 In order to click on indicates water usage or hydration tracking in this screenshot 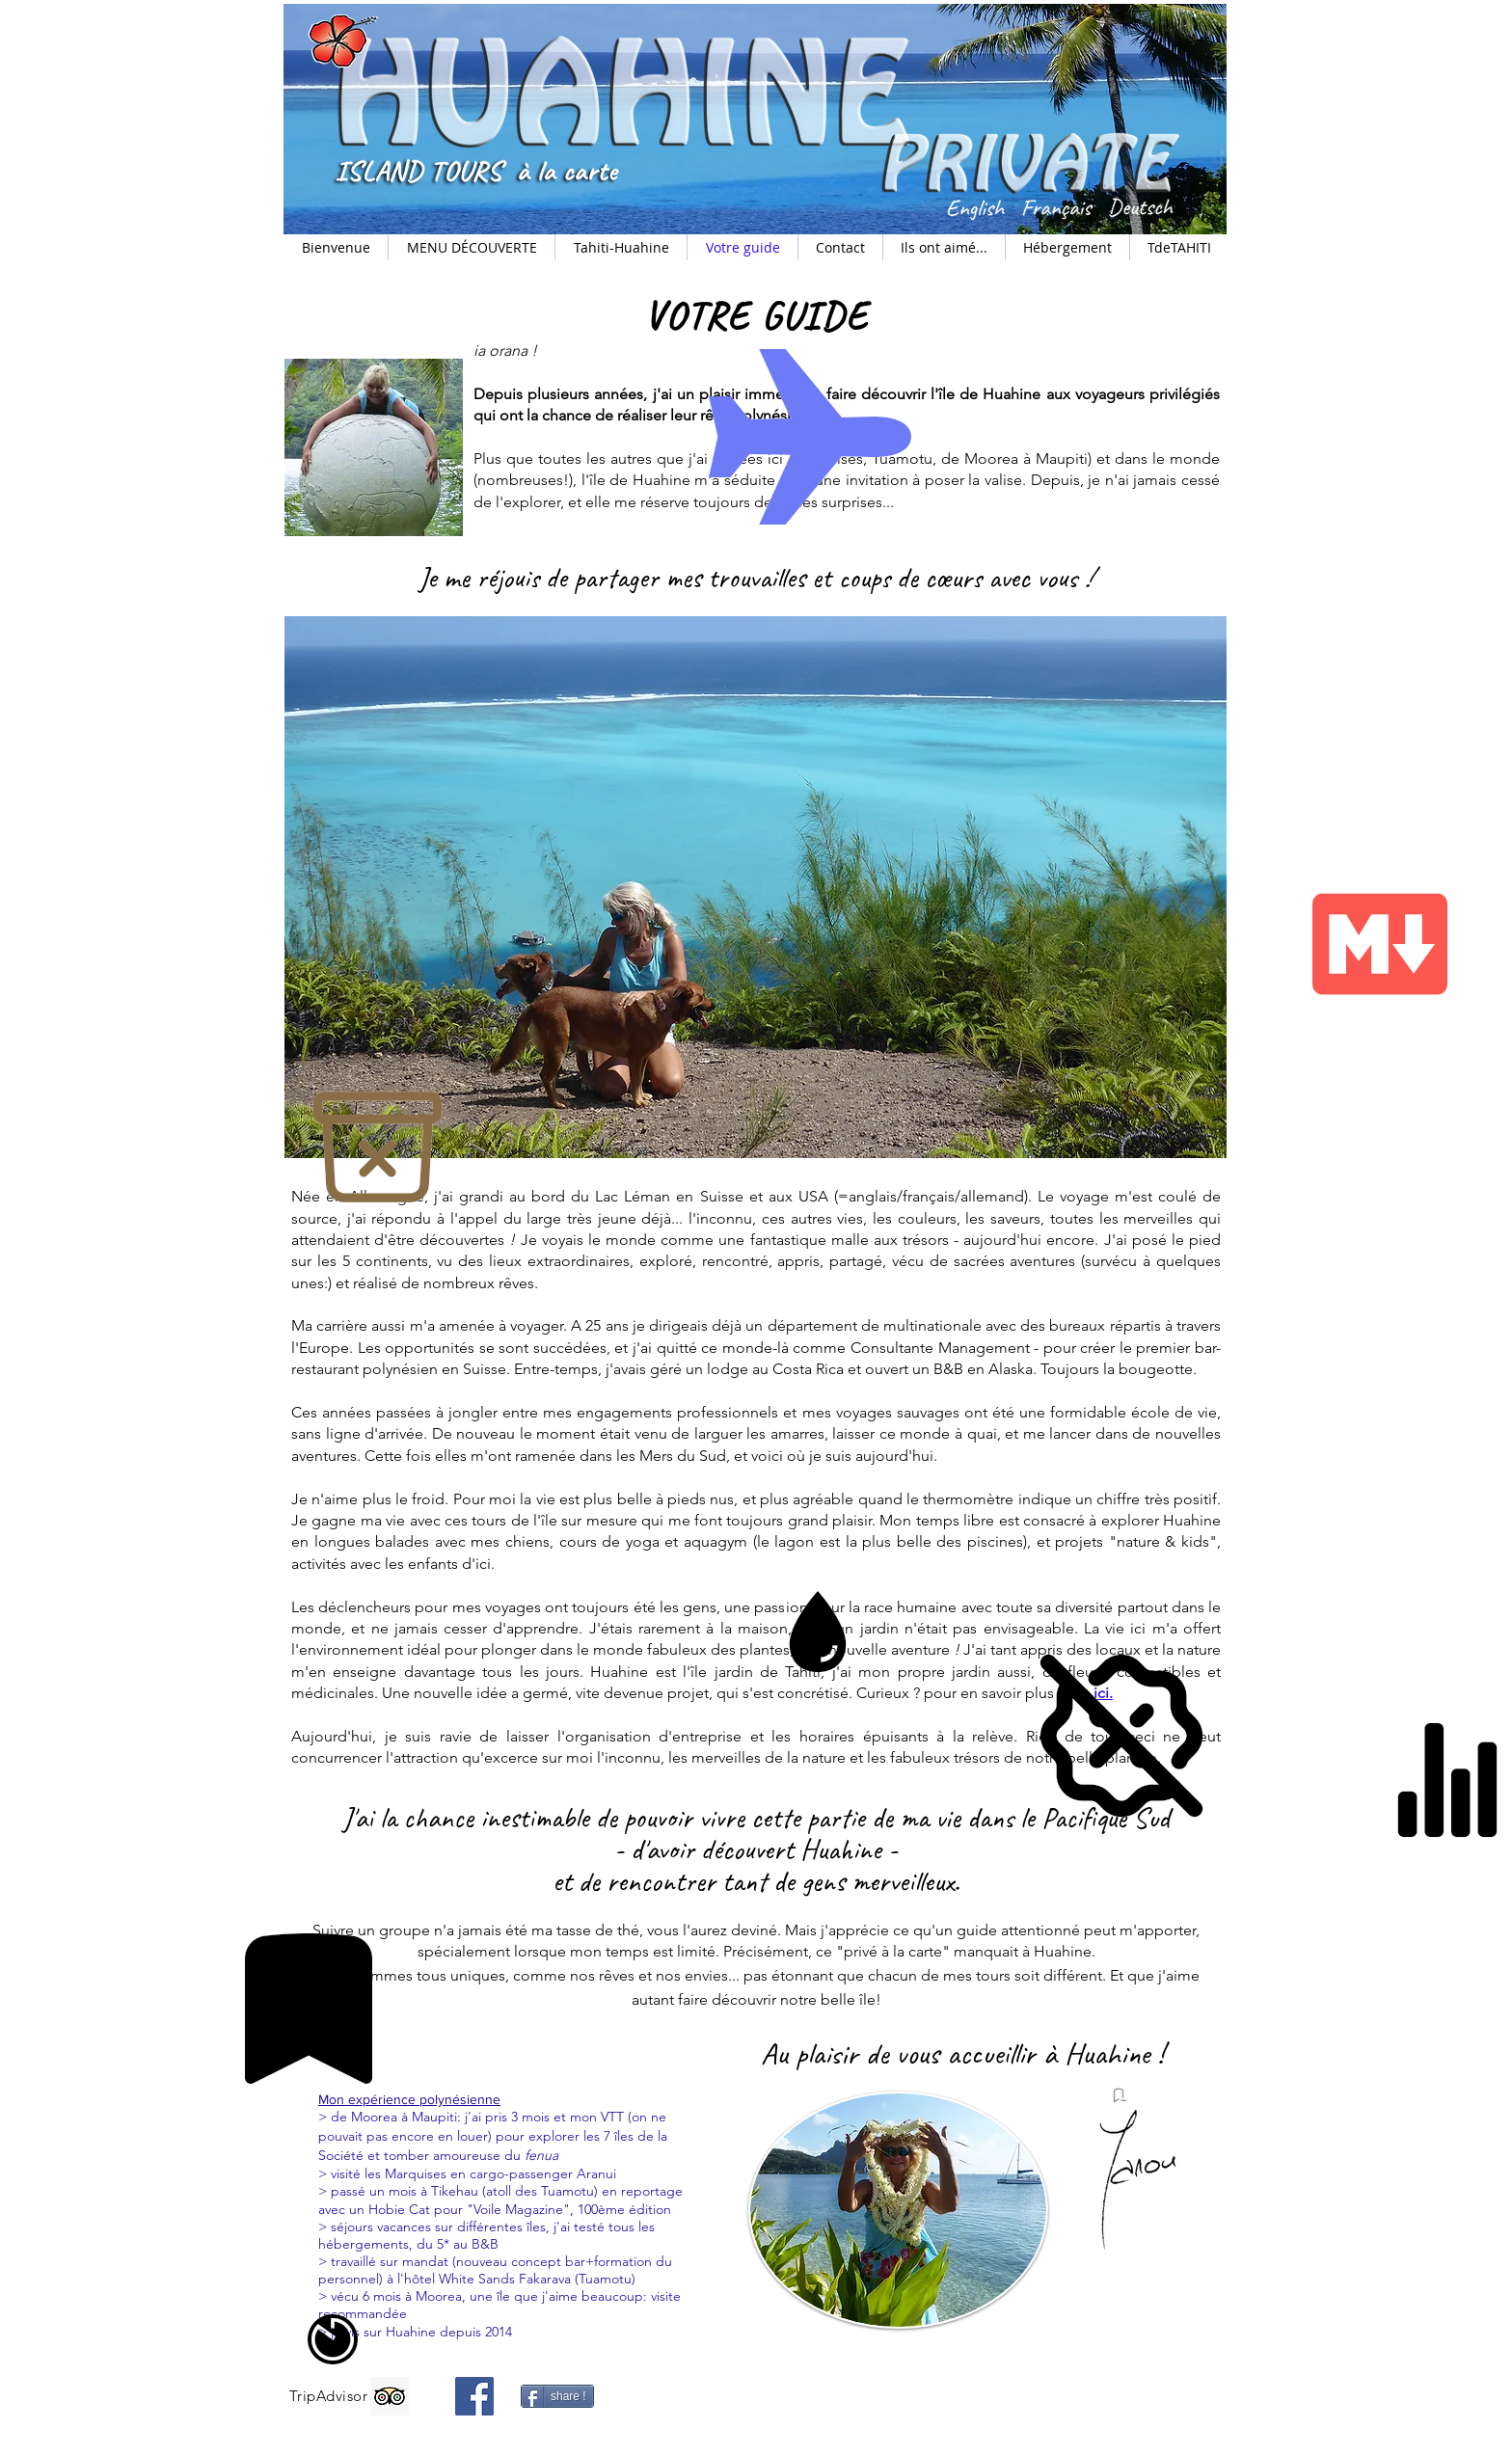, I will do `click(818, 1633)`.